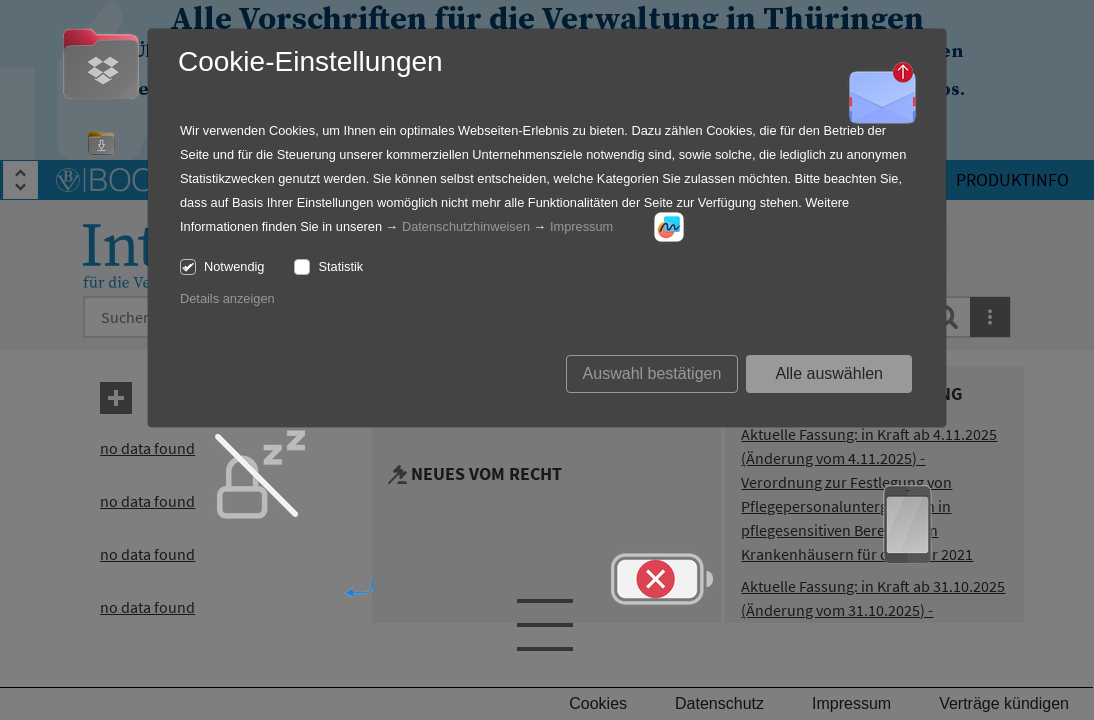 The image size is (1094, 720). Describe the element at coordinates (259, 474) in the screenshot. I see `system sleep mode is currently disabled` at that location.